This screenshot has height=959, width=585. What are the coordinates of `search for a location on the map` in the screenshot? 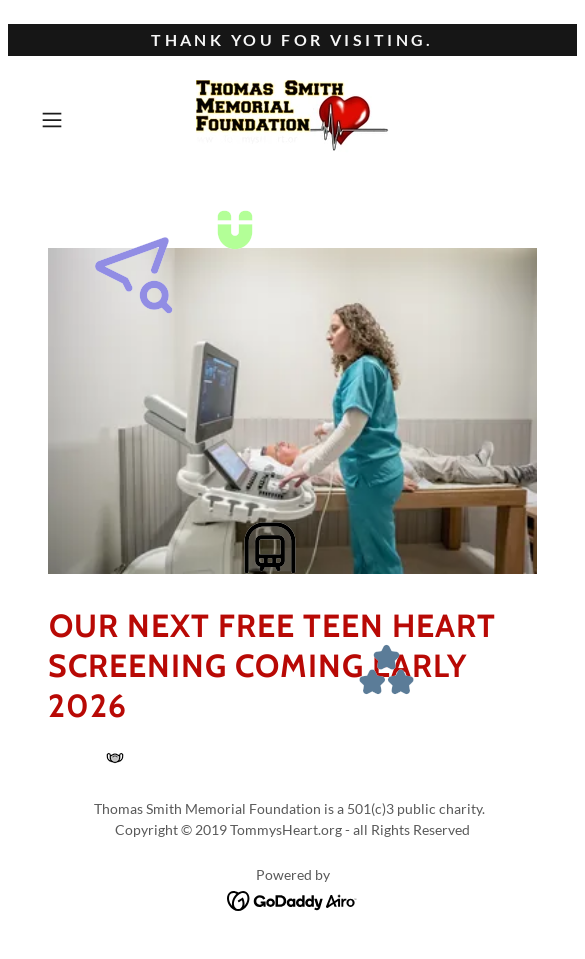 It's located at (132, 273).